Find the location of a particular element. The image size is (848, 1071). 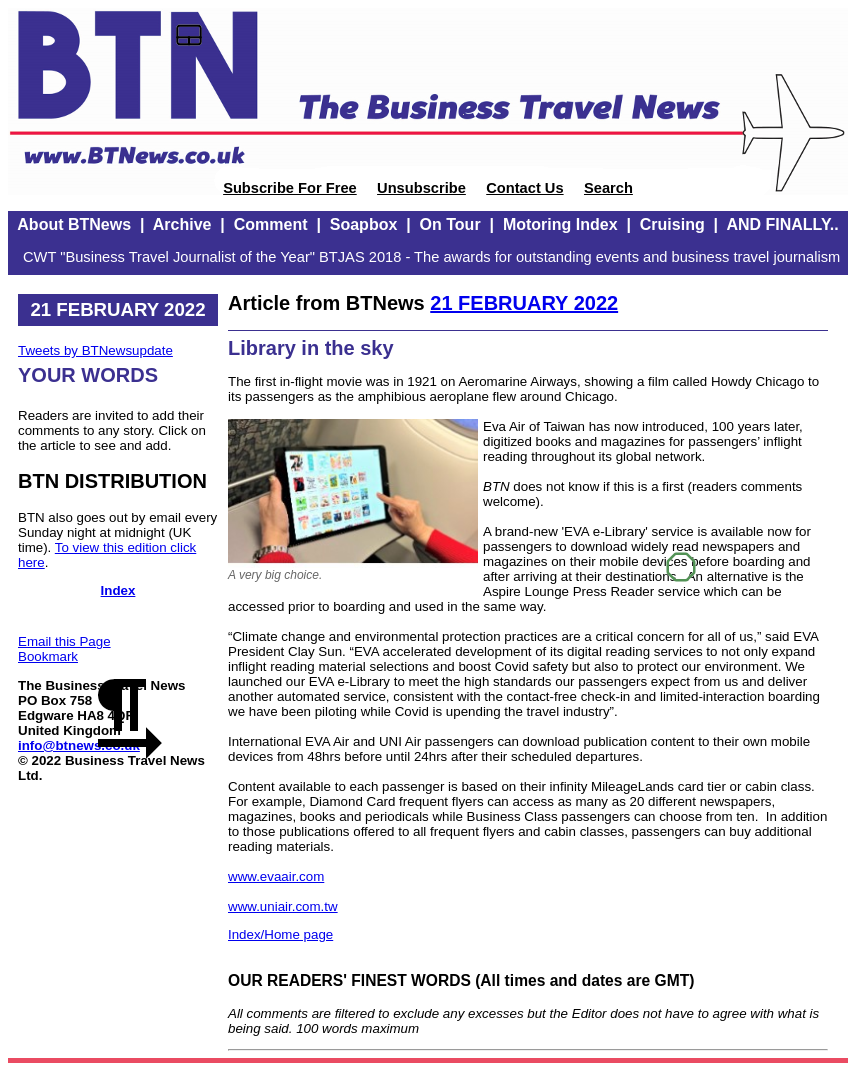

access touchpad settings is located at coordinates (189, 35).